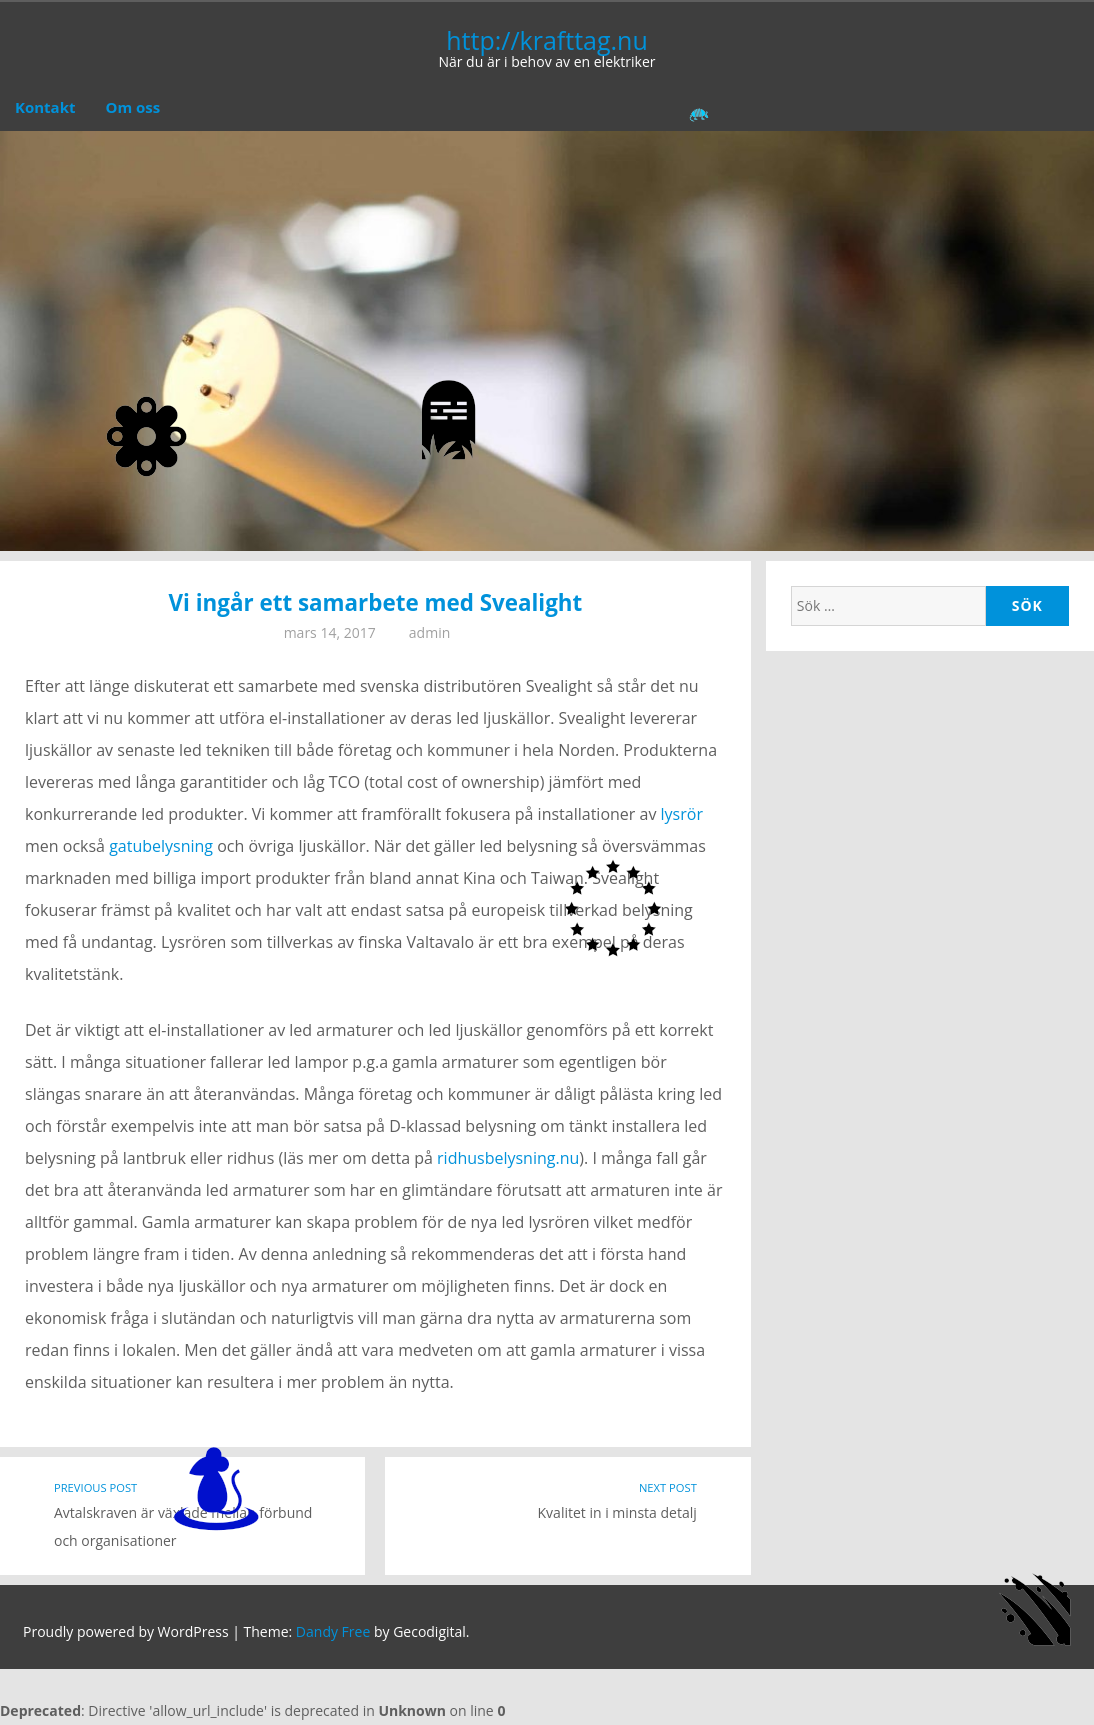 Image resolution: width=1094 pixels, height=1725 pixels. What do you see at coordinates (146, 436) in the screenshot?
I see `decorative badge or achievement icon` at bounding box center [146, 436].